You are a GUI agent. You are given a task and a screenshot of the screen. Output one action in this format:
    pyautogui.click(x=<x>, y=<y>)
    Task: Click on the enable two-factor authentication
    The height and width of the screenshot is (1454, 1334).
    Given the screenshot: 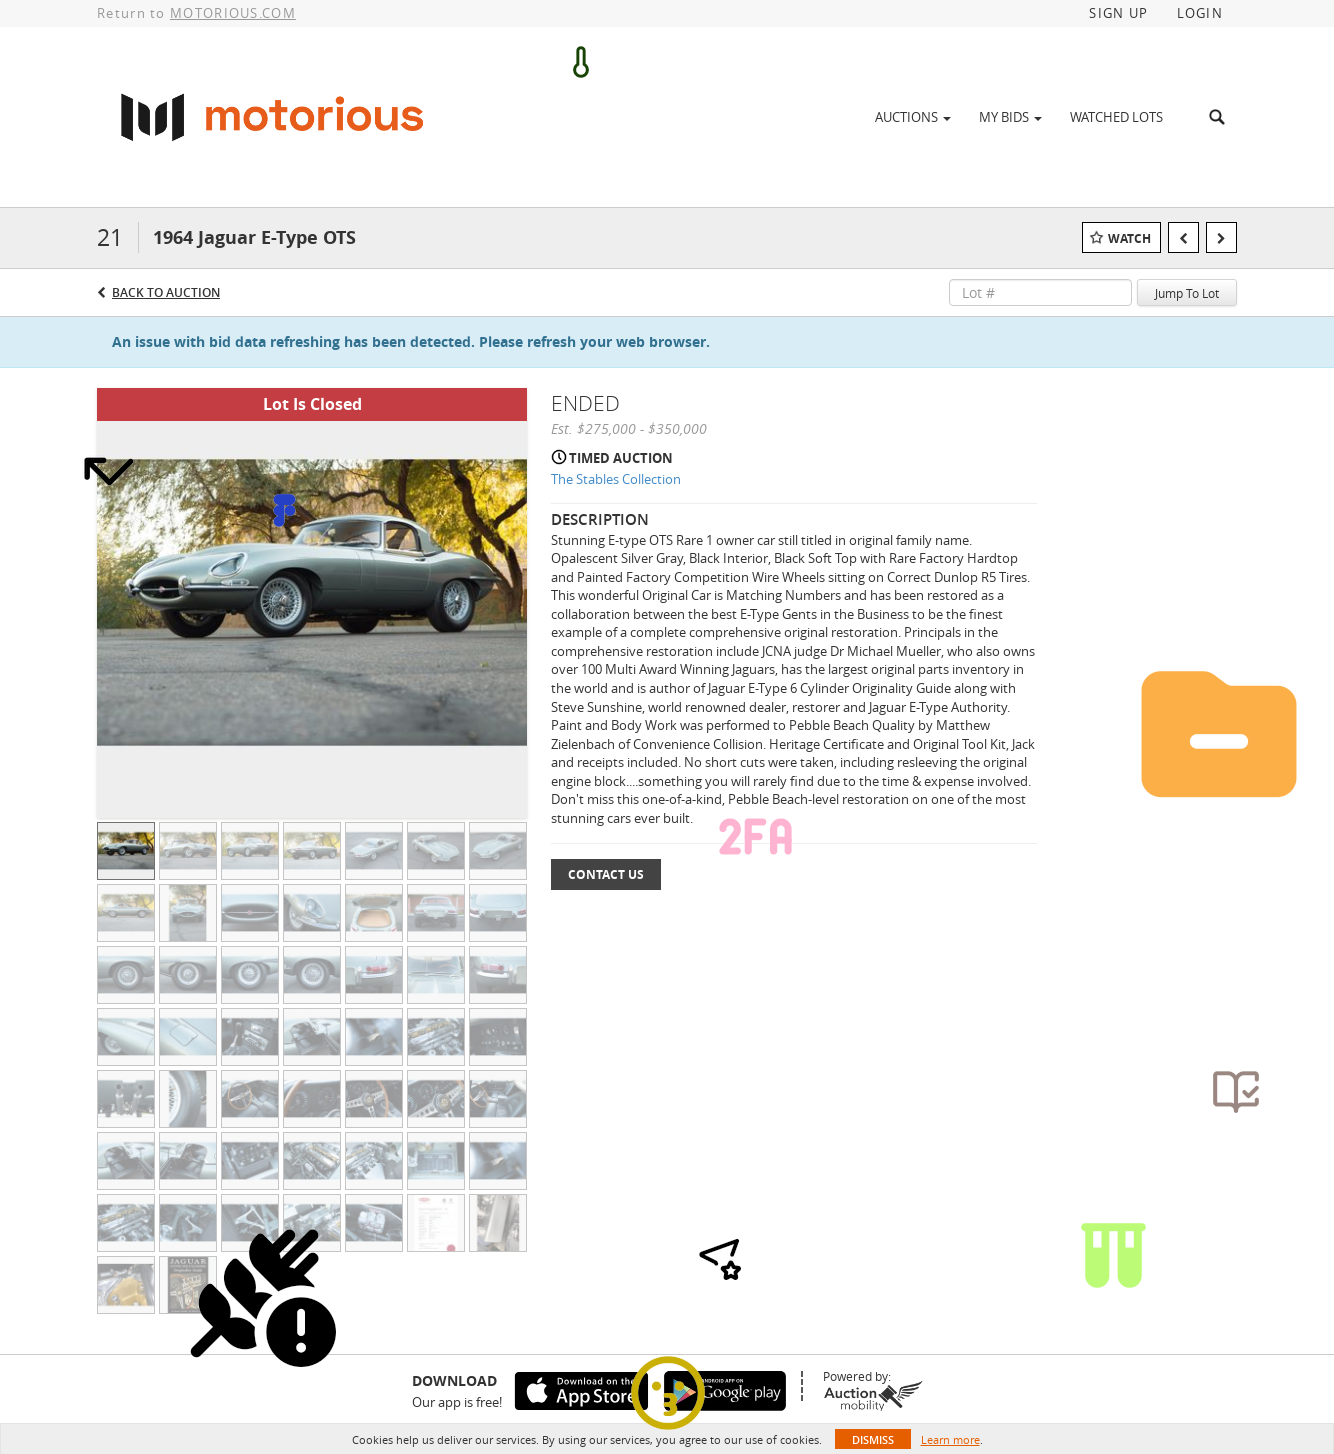 What is the action you would take?
    pyautogui.click(x=755, y=836)
    